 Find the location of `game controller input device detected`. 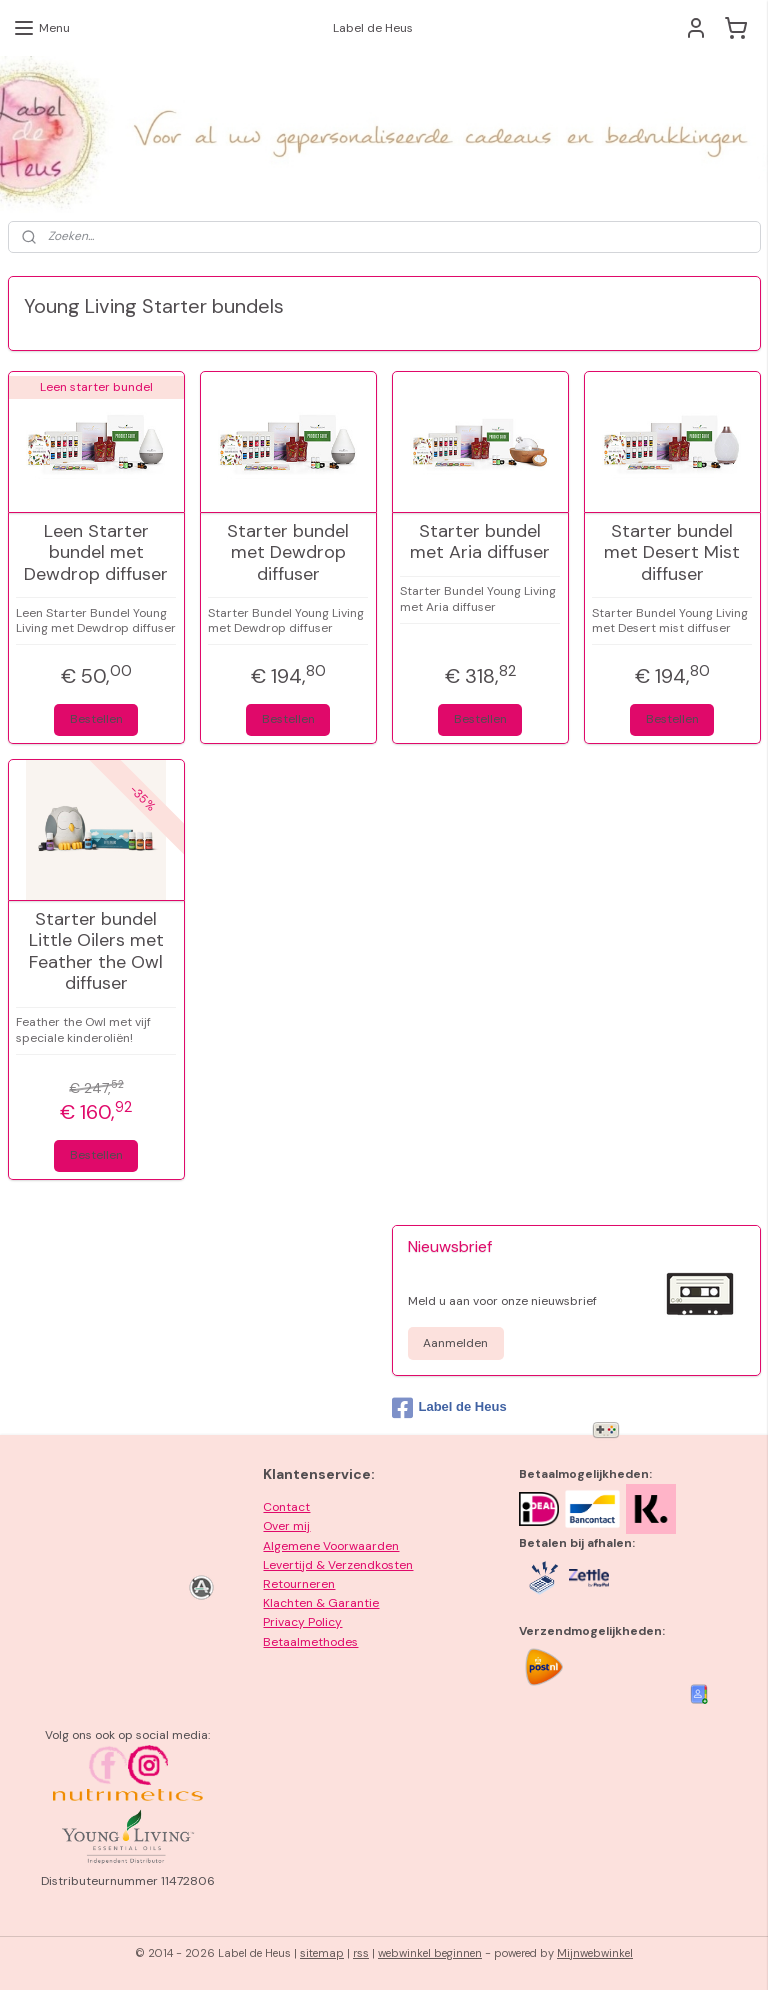

game controller input device detected is located at coordinates (606, 1430).